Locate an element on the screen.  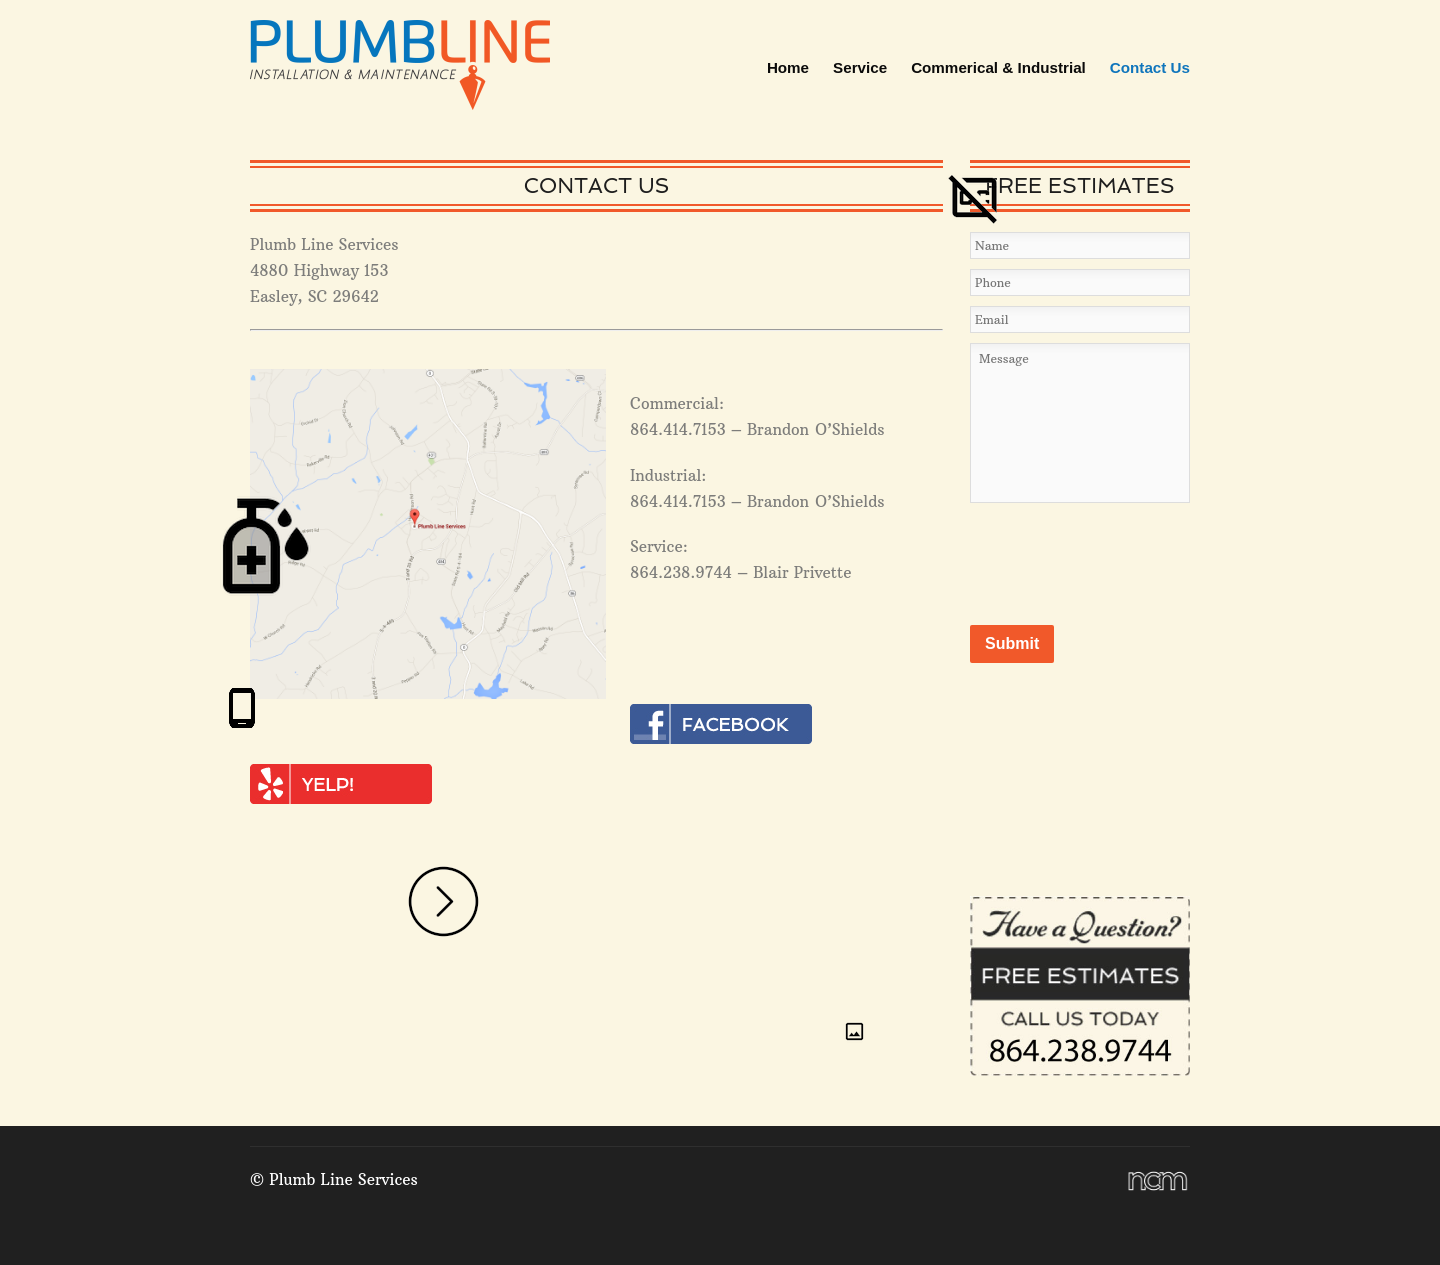
access hand sanitizer station information is located at coordinates (261, 546).